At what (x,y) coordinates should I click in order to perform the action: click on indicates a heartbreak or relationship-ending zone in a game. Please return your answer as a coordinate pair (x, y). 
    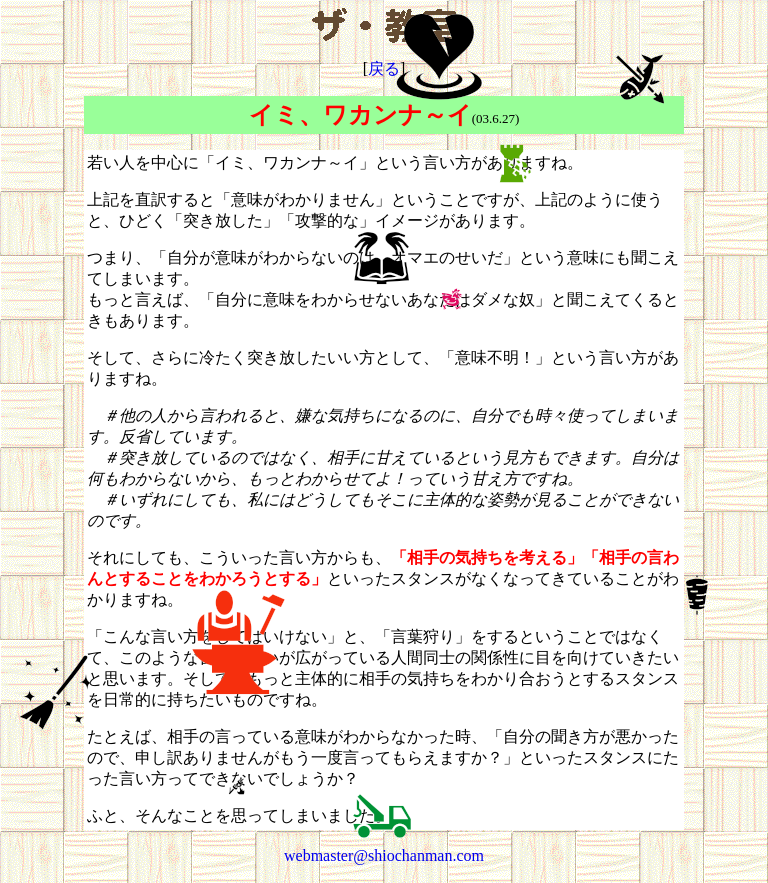
    Looking at the image, I should click on (439, 56).